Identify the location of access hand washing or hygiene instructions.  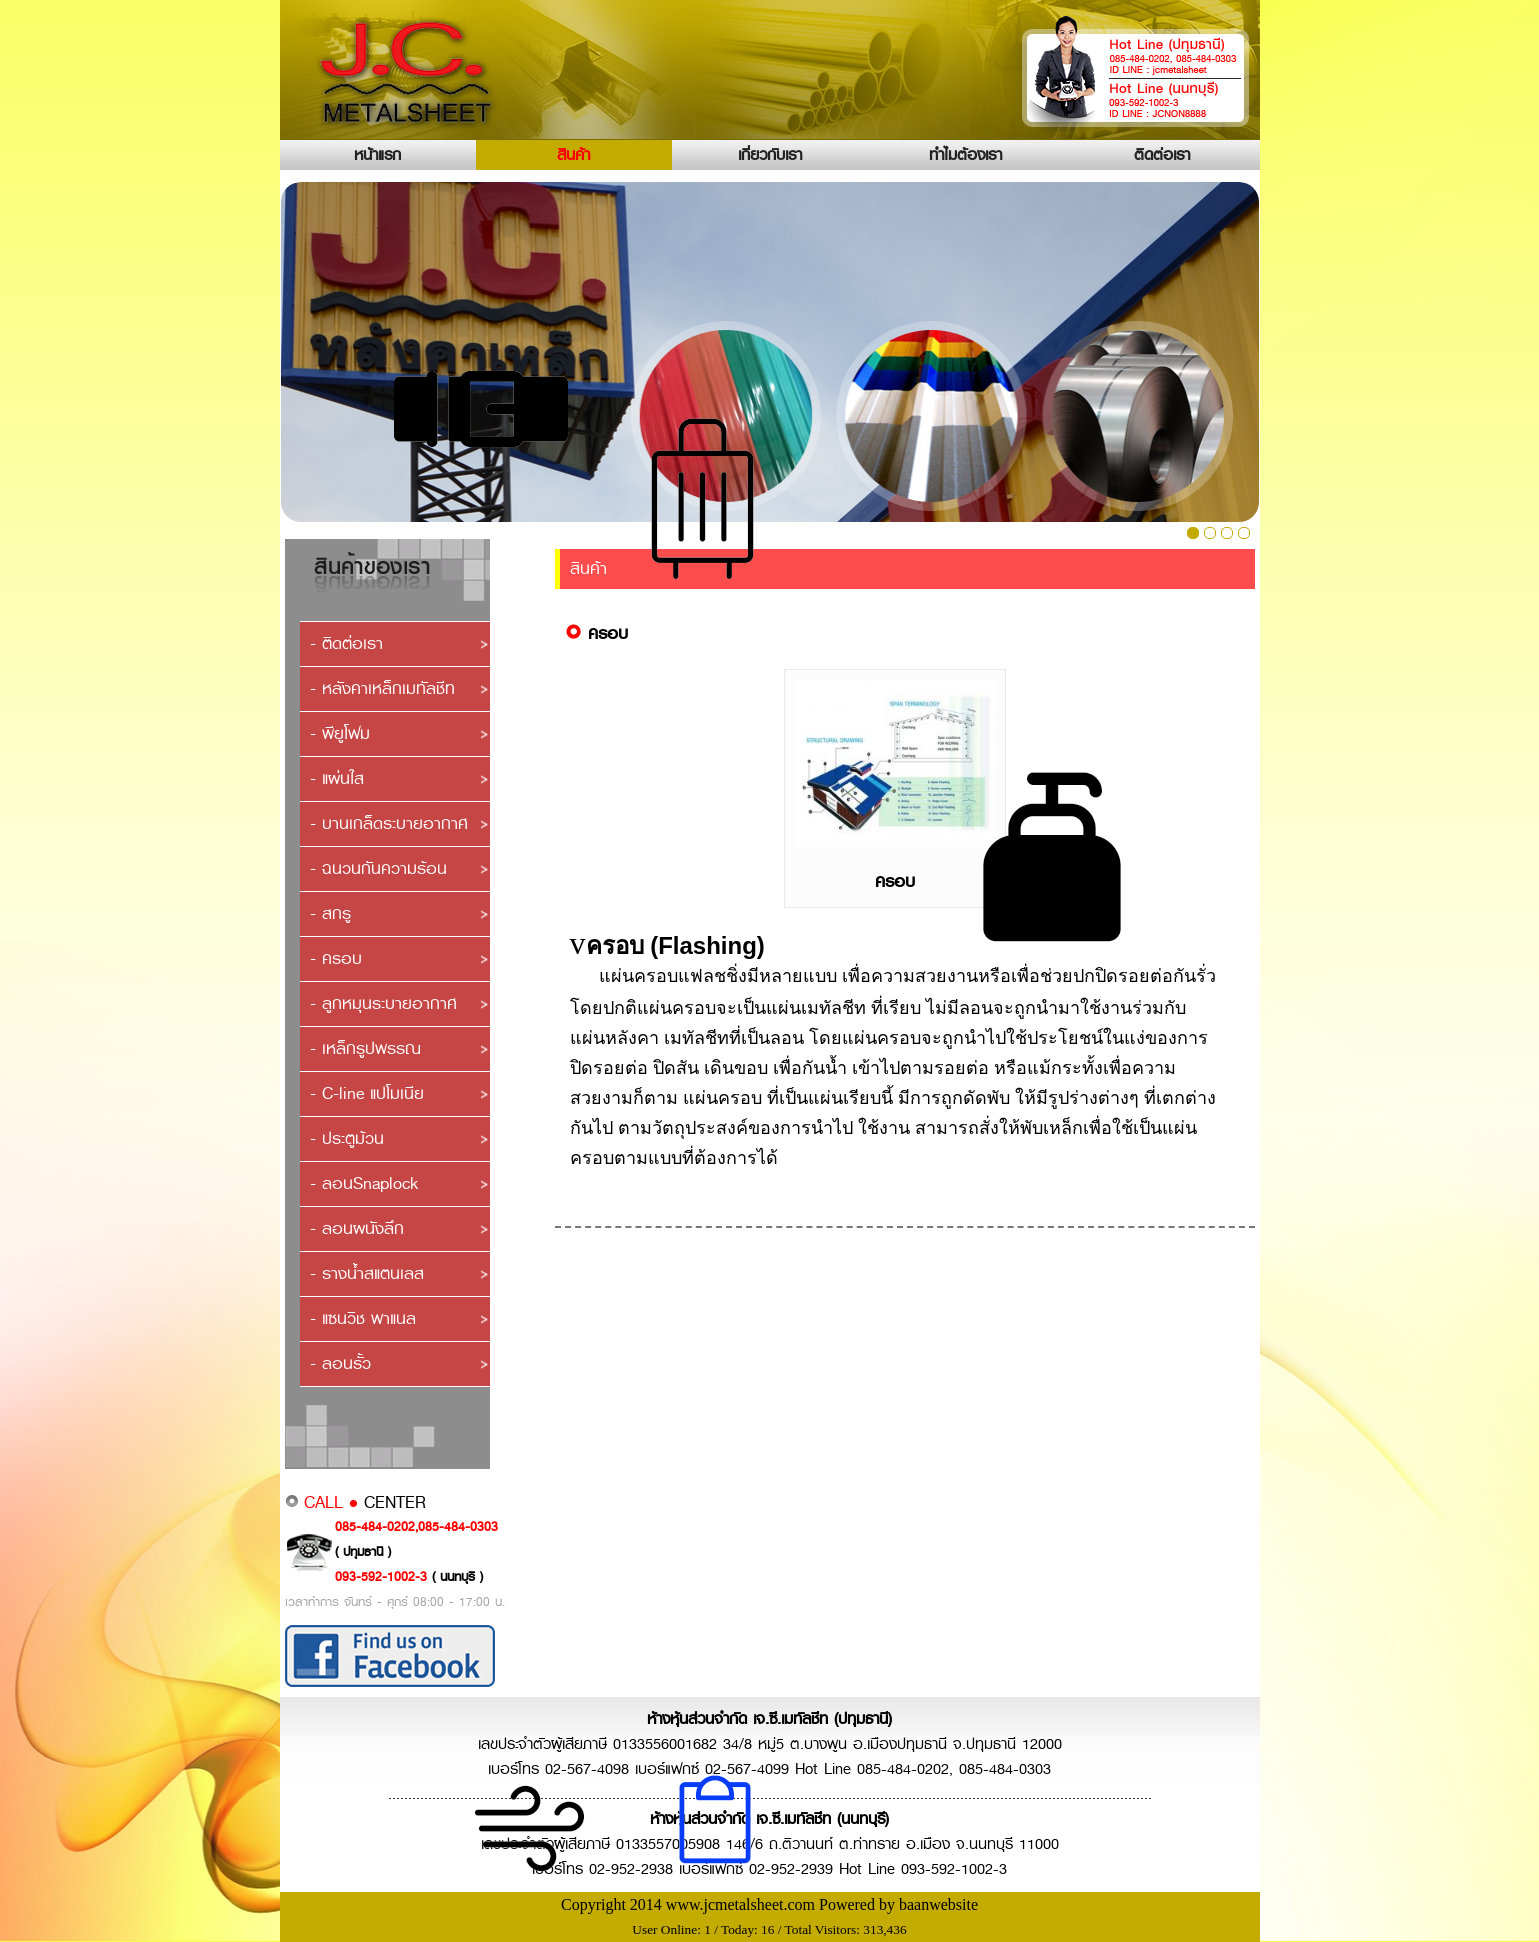
(1052, 860).